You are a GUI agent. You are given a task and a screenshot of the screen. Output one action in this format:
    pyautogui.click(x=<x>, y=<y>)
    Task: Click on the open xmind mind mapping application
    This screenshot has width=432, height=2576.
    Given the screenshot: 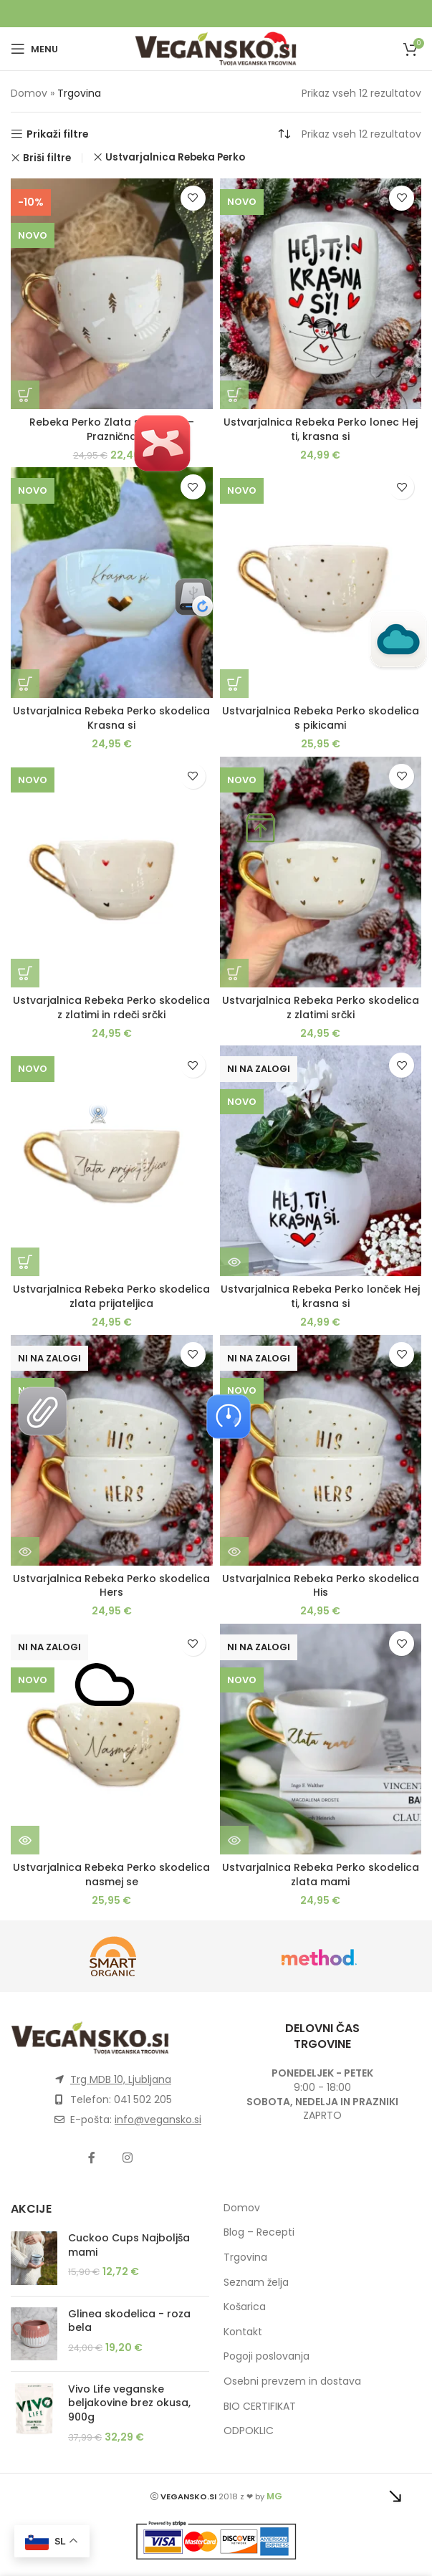 What is the action you would take?
    pyautogui.click(x=162, y=443)
    